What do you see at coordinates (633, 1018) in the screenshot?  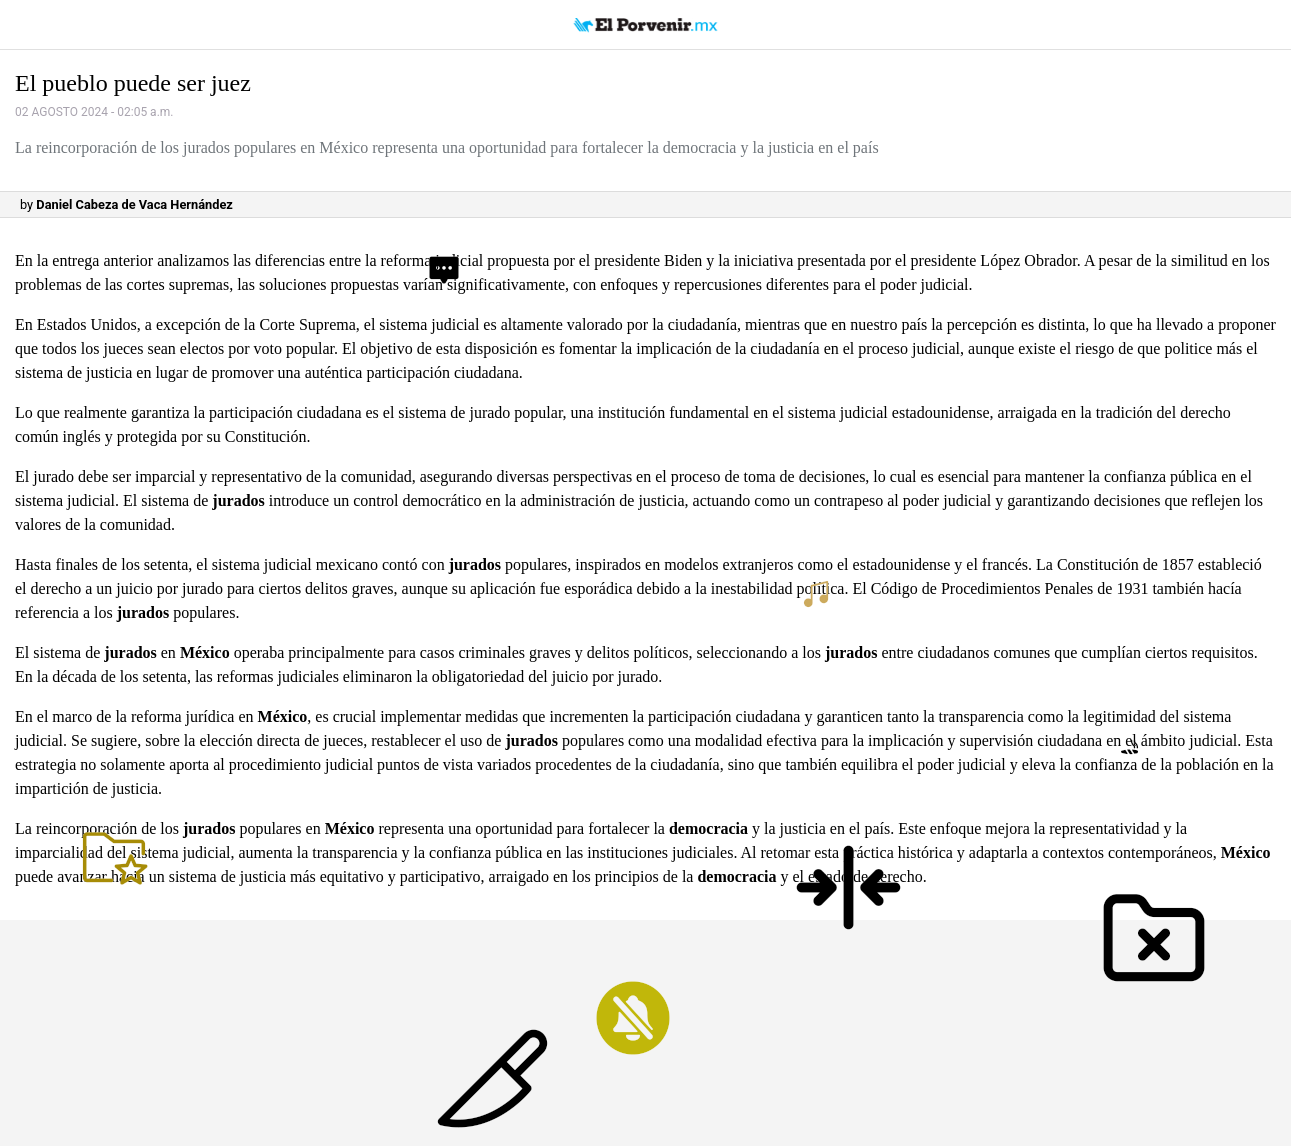 I see `notifications are currently muted or disabled` at bounding box center [633, 1018].